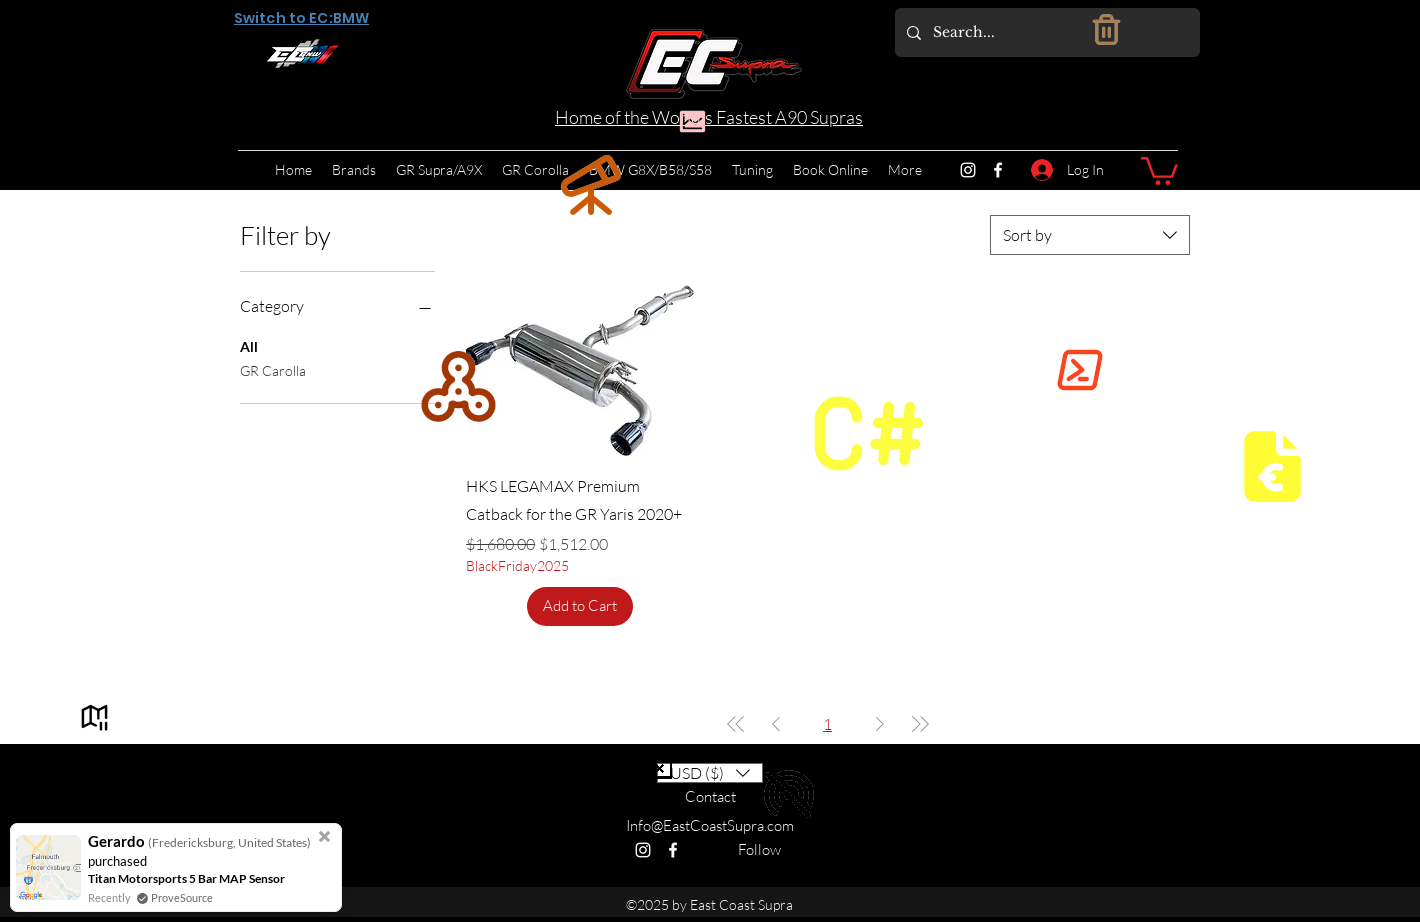  Describe the element at coordinates (1080, 370) in the screenshot. I see `open powershell terminal` at that location.